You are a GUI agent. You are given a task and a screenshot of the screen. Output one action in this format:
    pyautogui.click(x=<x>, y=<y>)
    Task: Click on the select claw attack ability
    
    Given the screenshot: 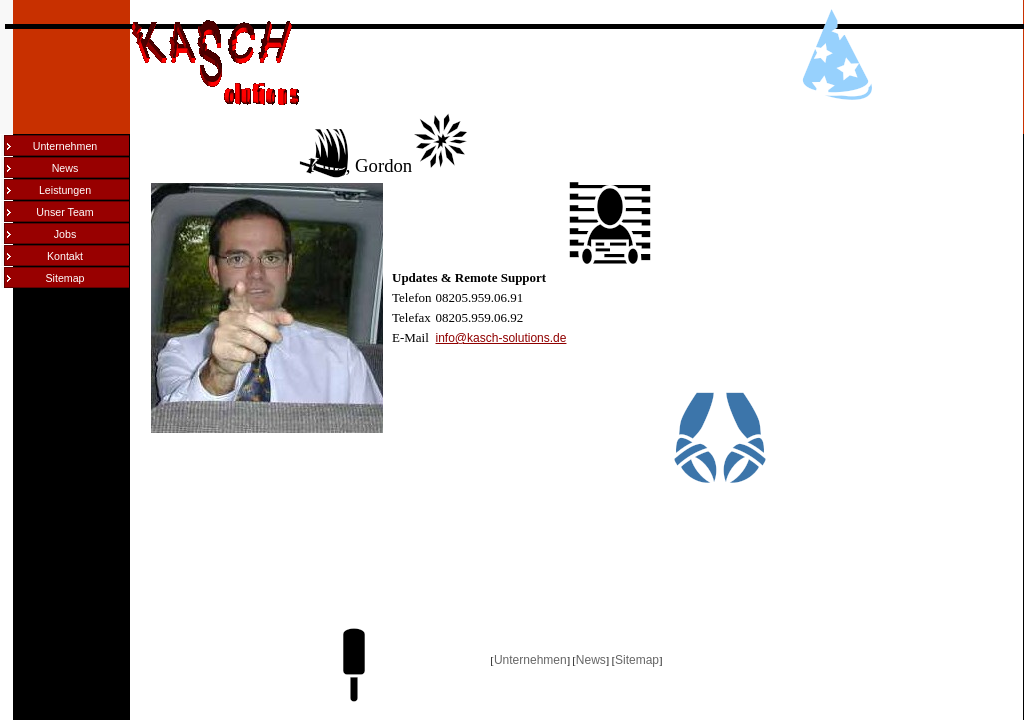 What is the action you would take?
    pyautogui.click(x=720, y=437)
    